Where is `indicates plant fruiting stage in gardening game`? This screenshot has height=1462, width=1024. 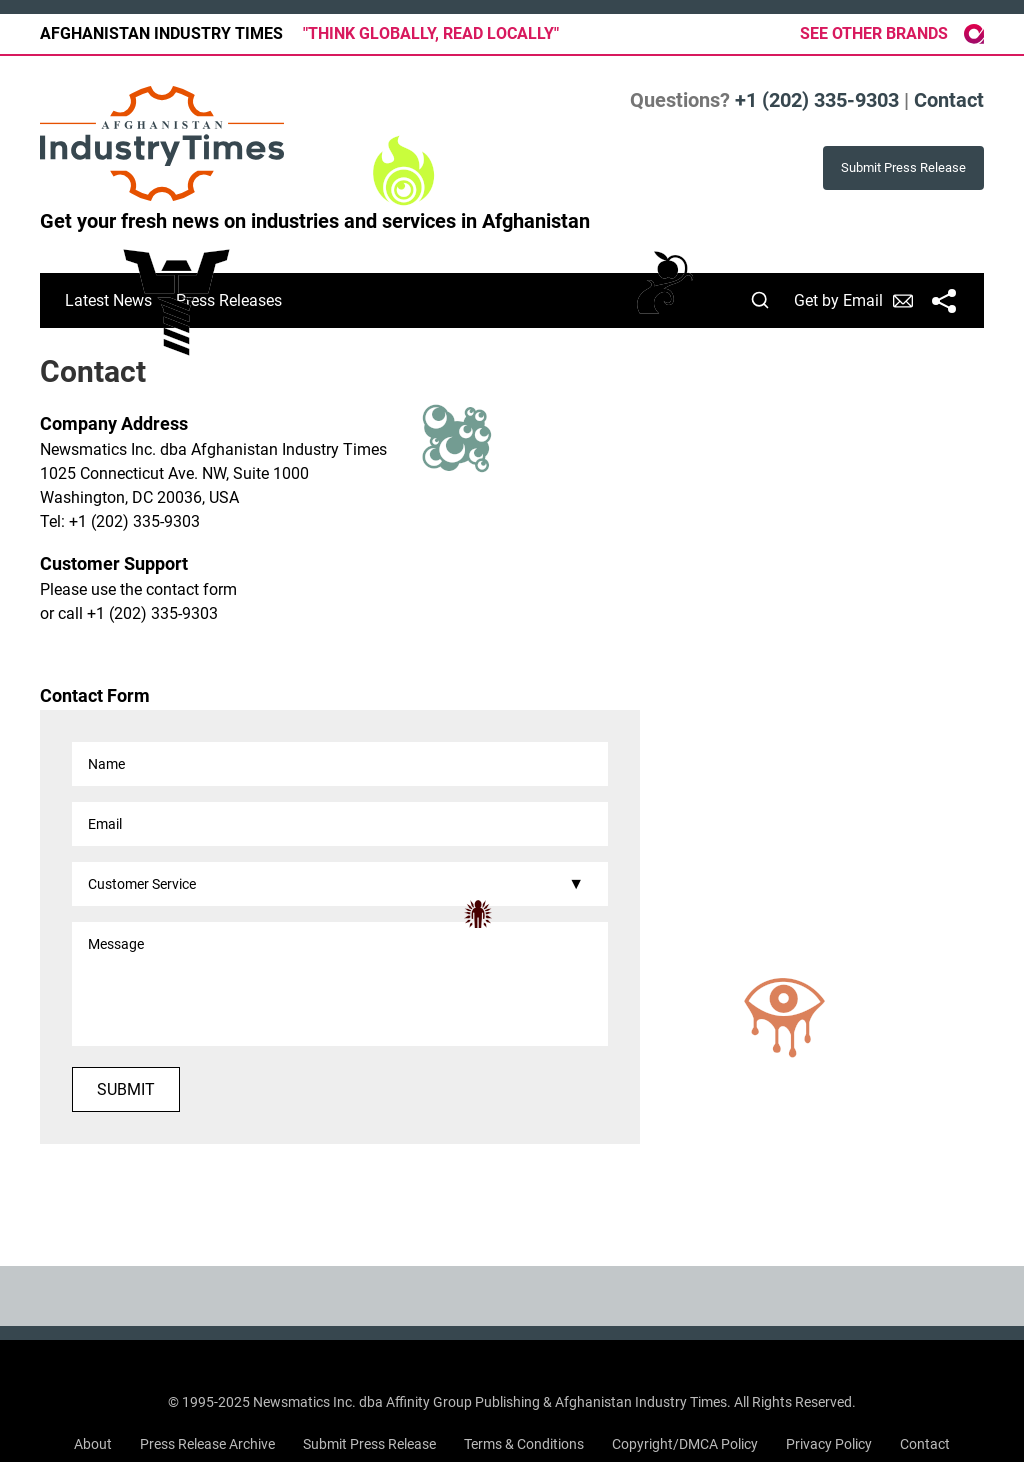 indicates plant fruiting stage in gardening game is located at coordinates (663, 282).